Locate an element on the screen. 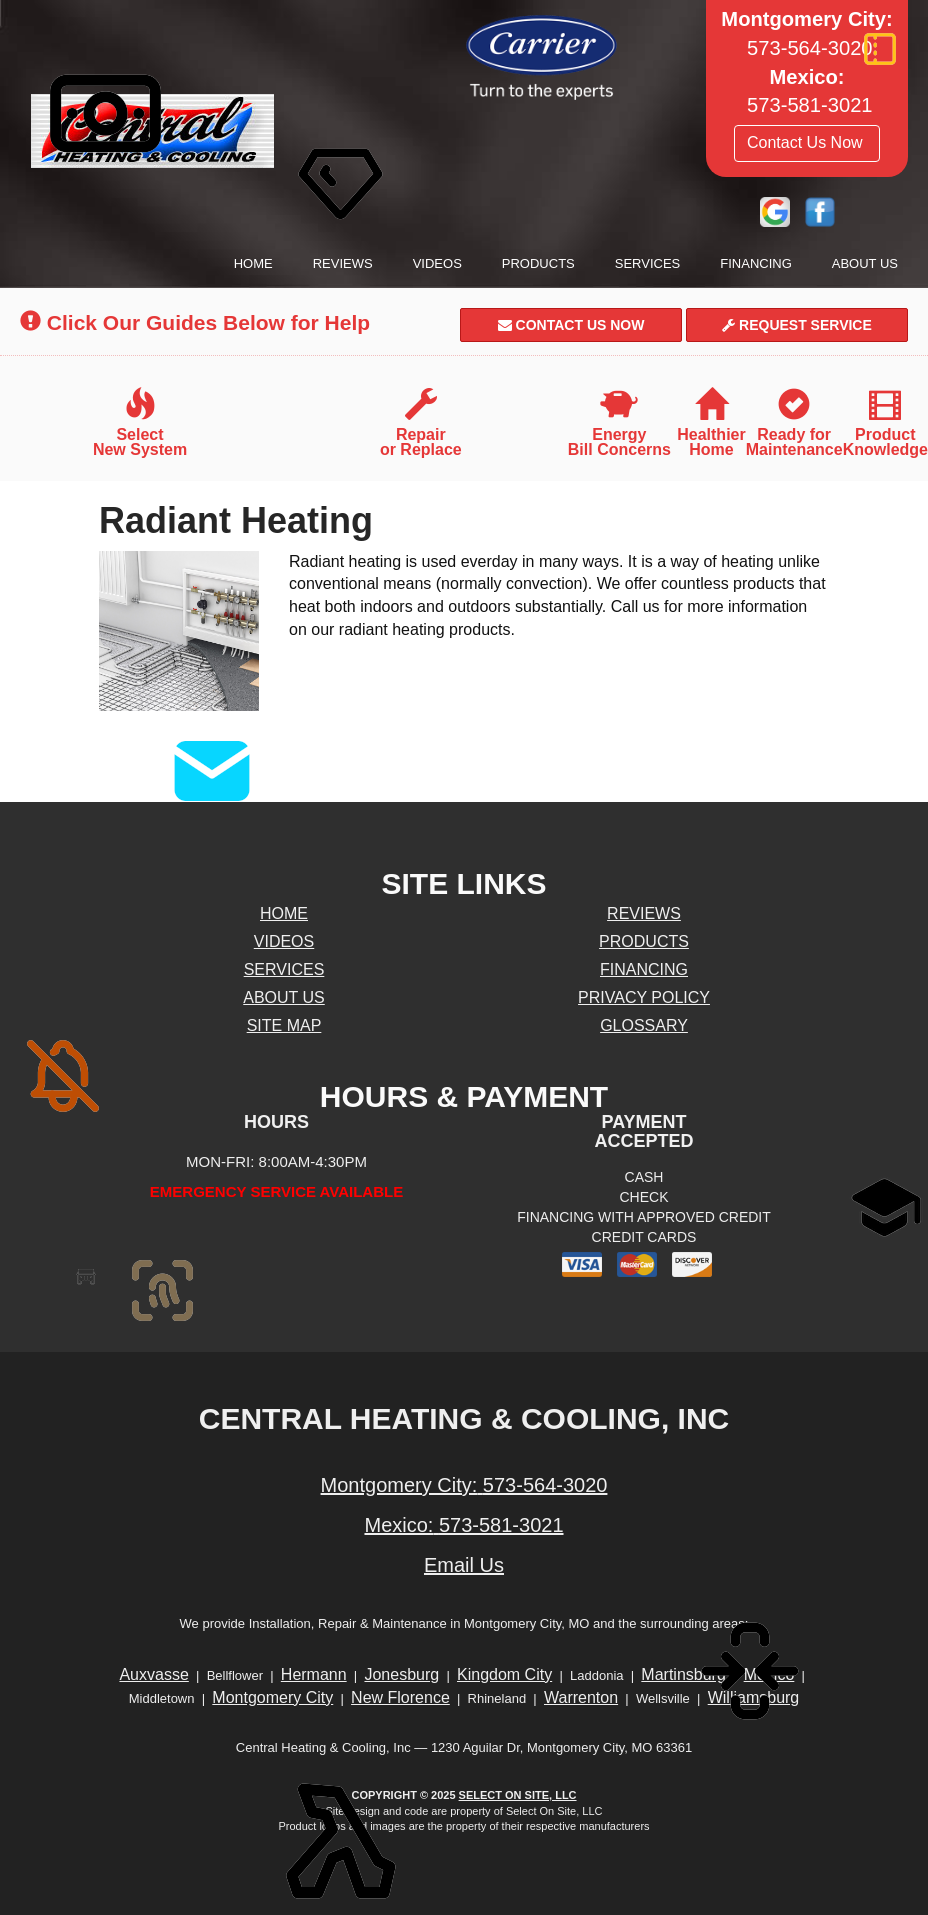  select off-road or adventure vehicle type is located at coordinates (86, 1277).